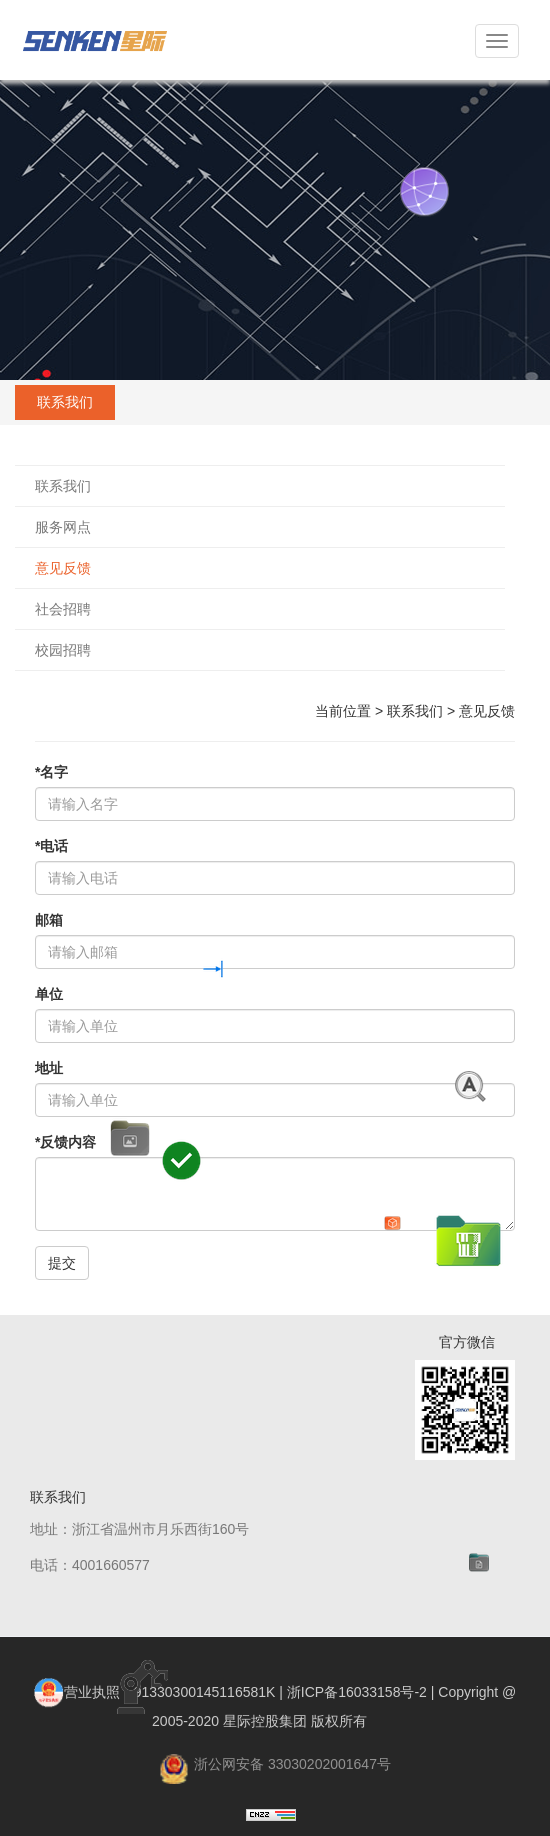 The height and width of the screenshot is (1836, 550). I want to click on find text or search within document, so click(470, 1086).